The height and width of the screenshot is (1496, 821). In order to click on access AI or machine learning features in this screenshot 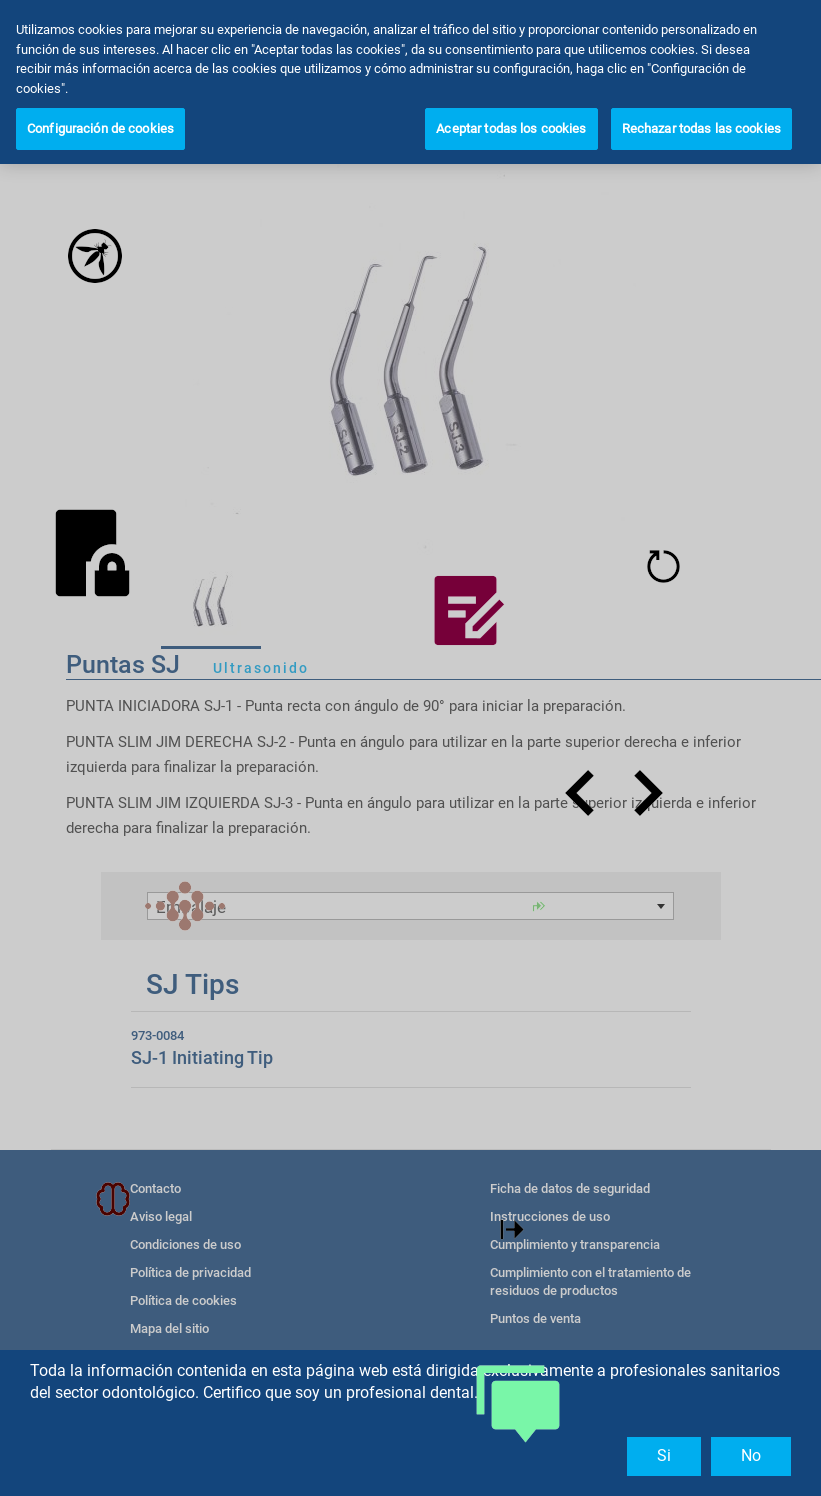, I will do `click(113, 1199)`.